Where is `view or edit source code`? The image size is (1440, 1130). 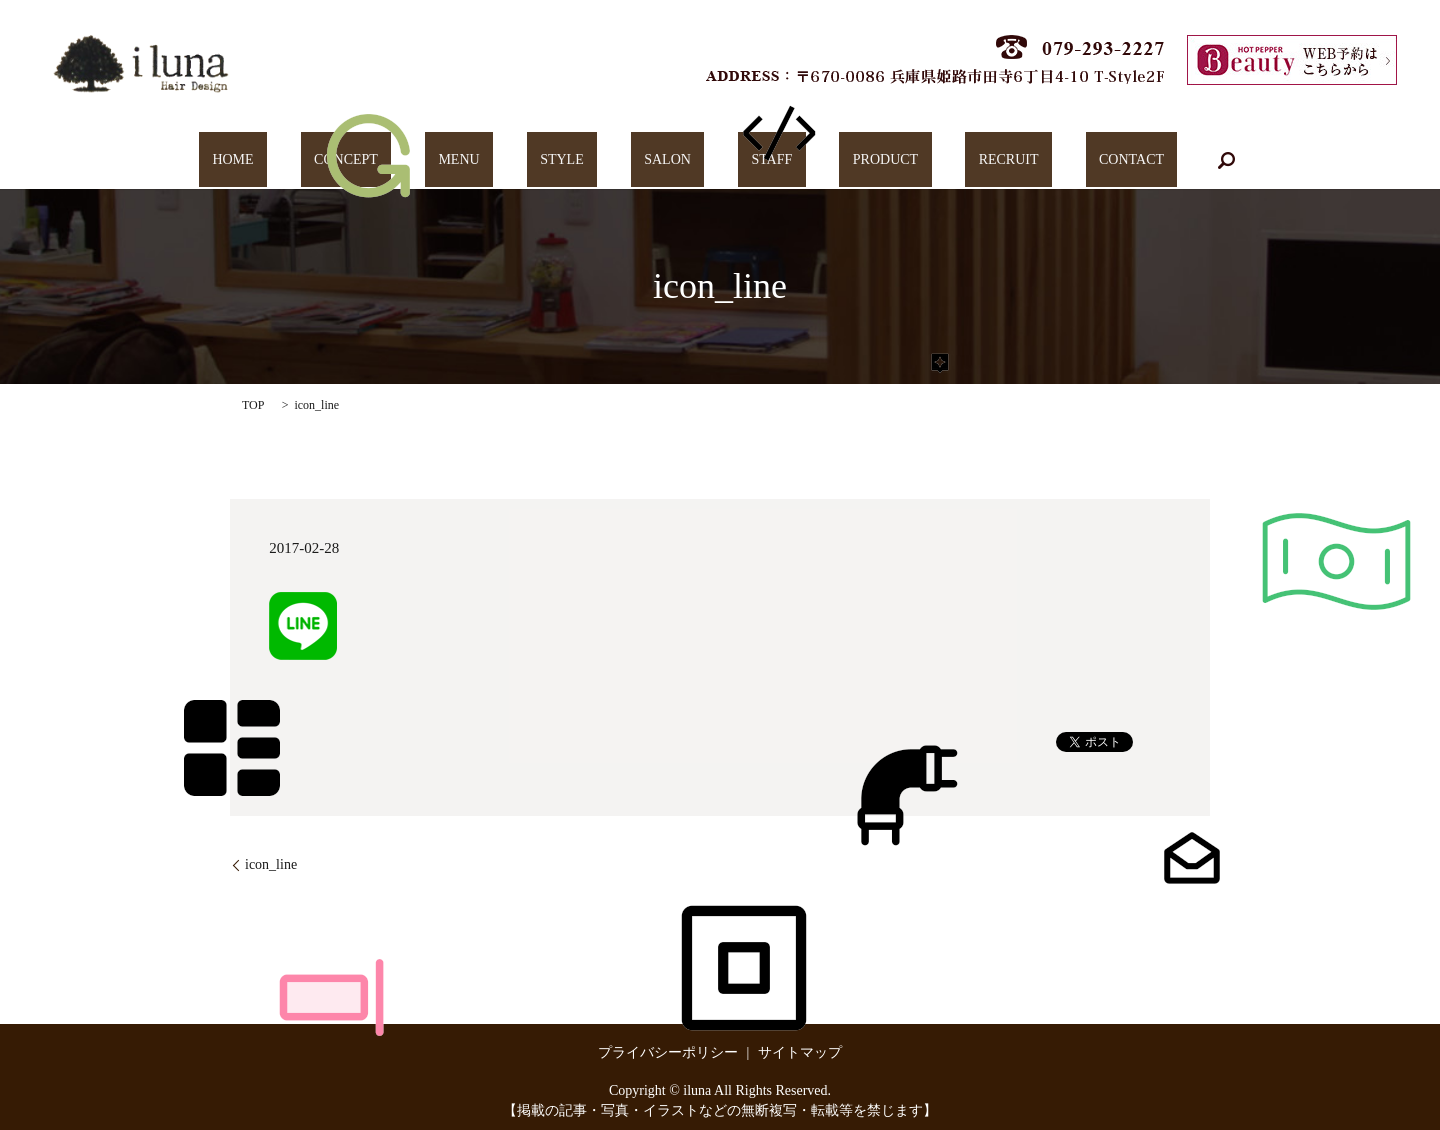 view or edit source code is located at coordinates (780, 132).